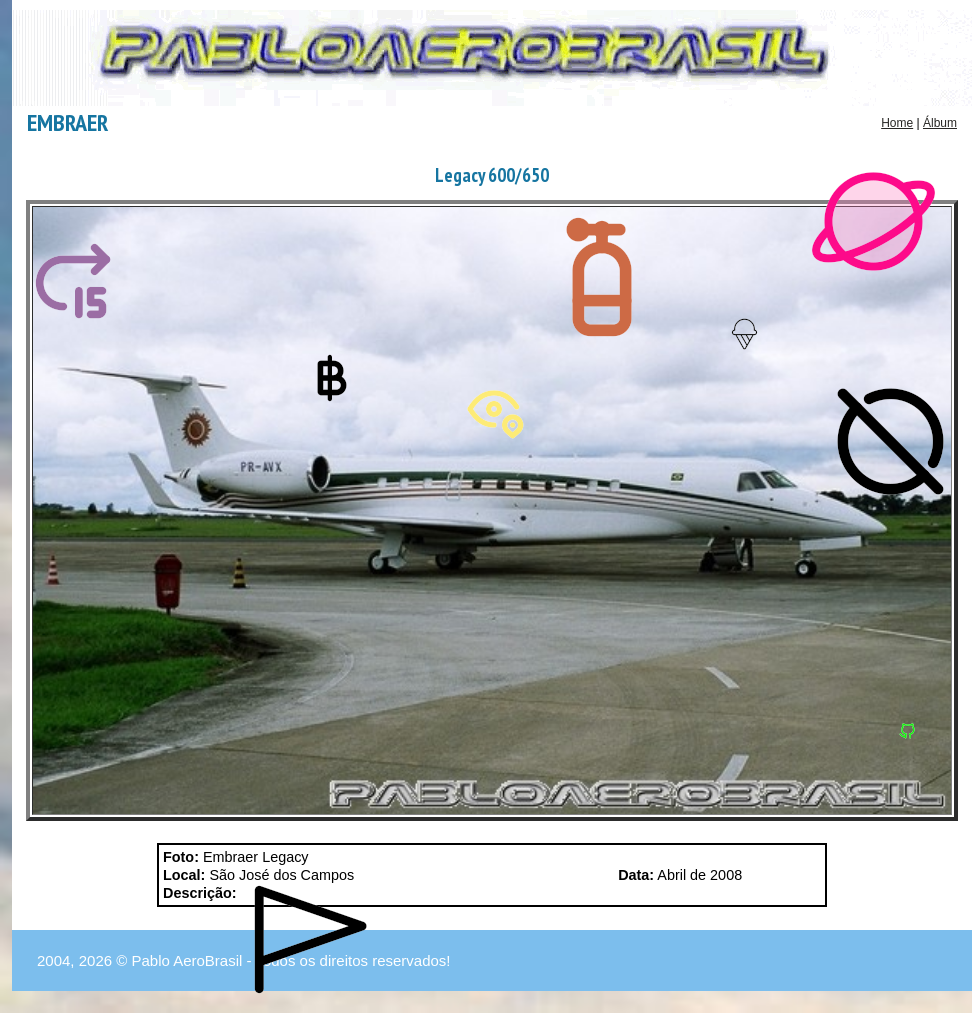 The height and width of the screenshot is (1013, 972). I want to click on browse dessert or ice cream options, so click(744, 333).